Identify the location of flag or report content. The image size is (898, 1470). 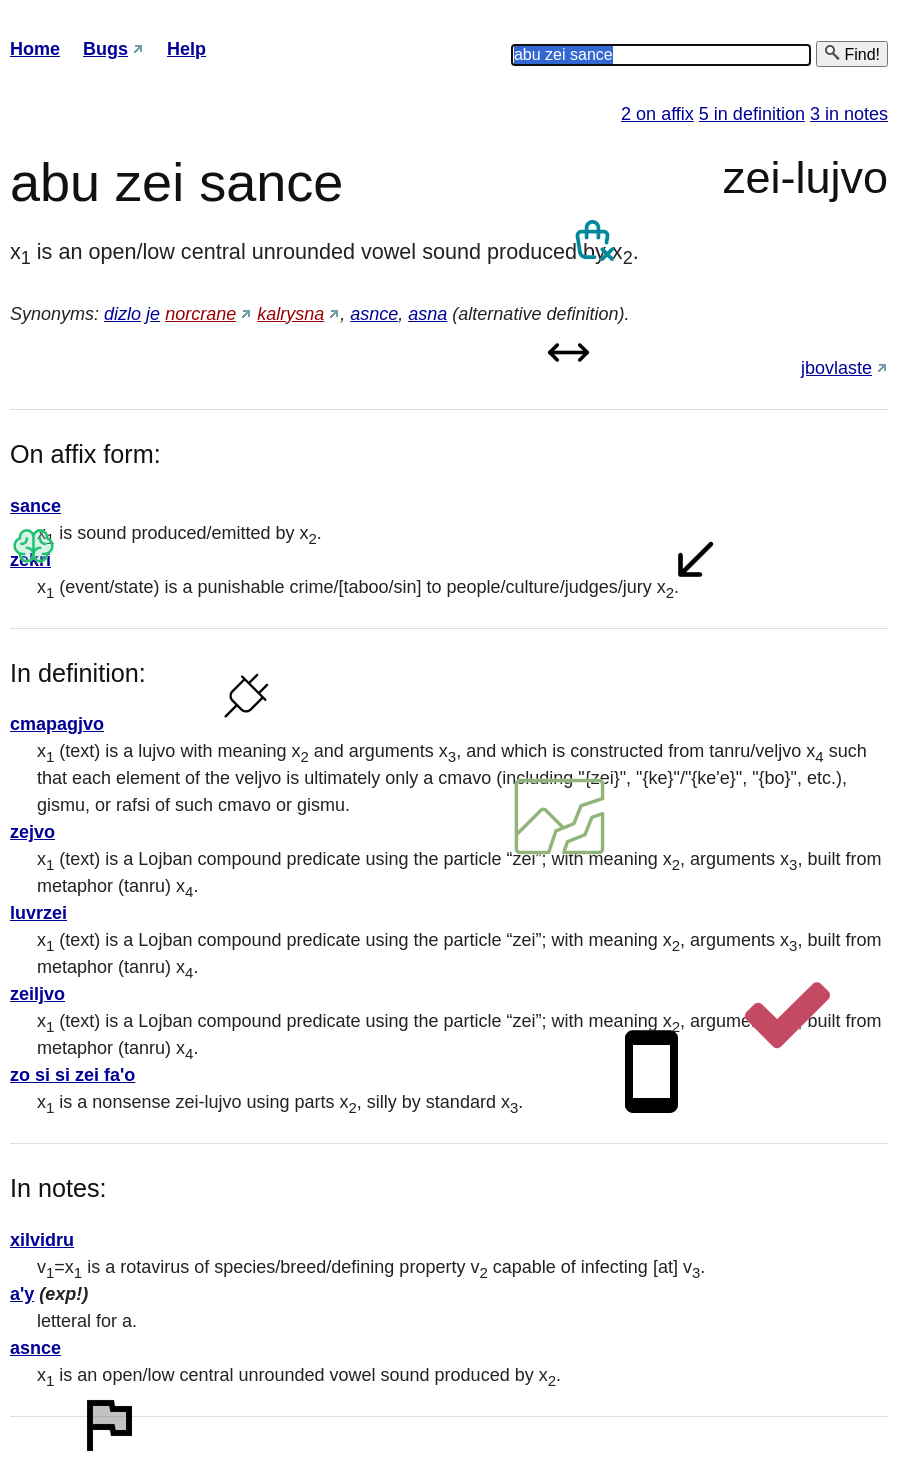
(108, 1424).